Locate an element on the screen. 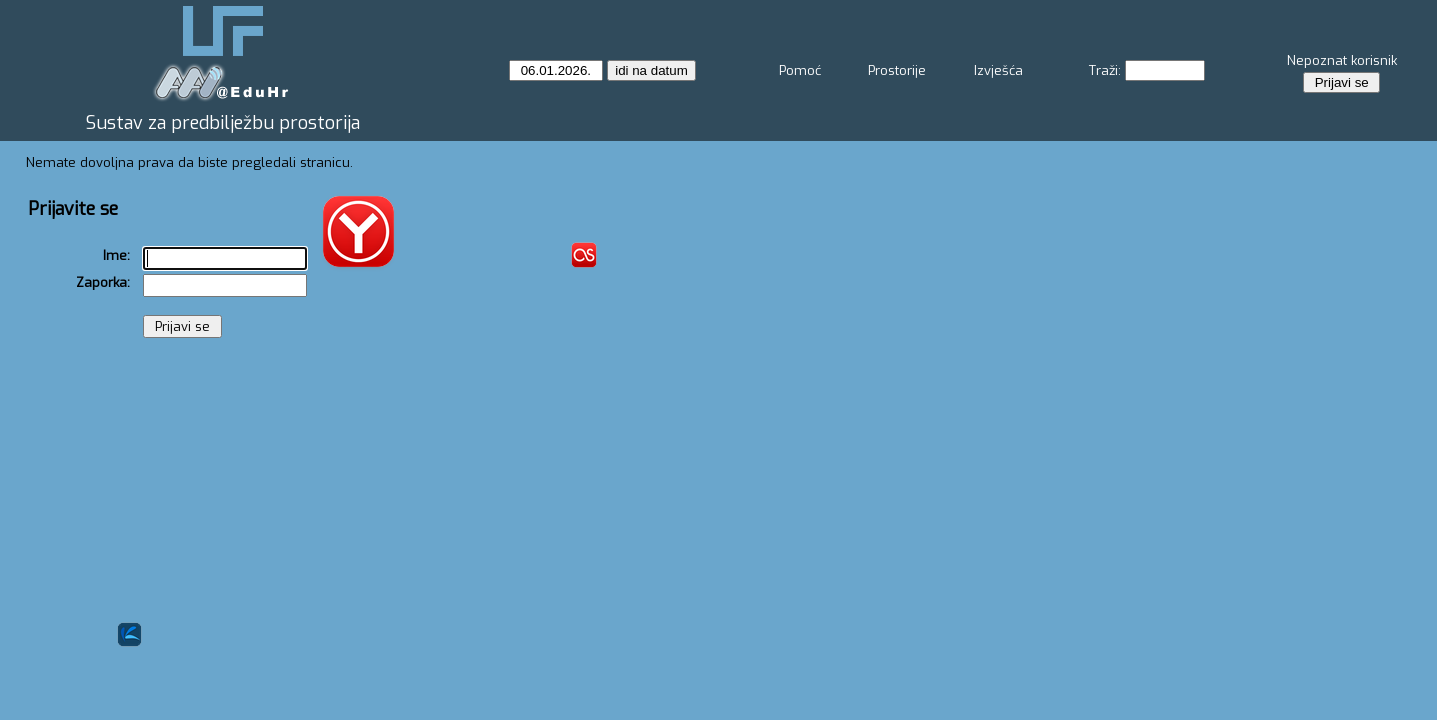 This screenshot has width=1437, height=720. open the Last.fm app is located at coordinates (584, 255).